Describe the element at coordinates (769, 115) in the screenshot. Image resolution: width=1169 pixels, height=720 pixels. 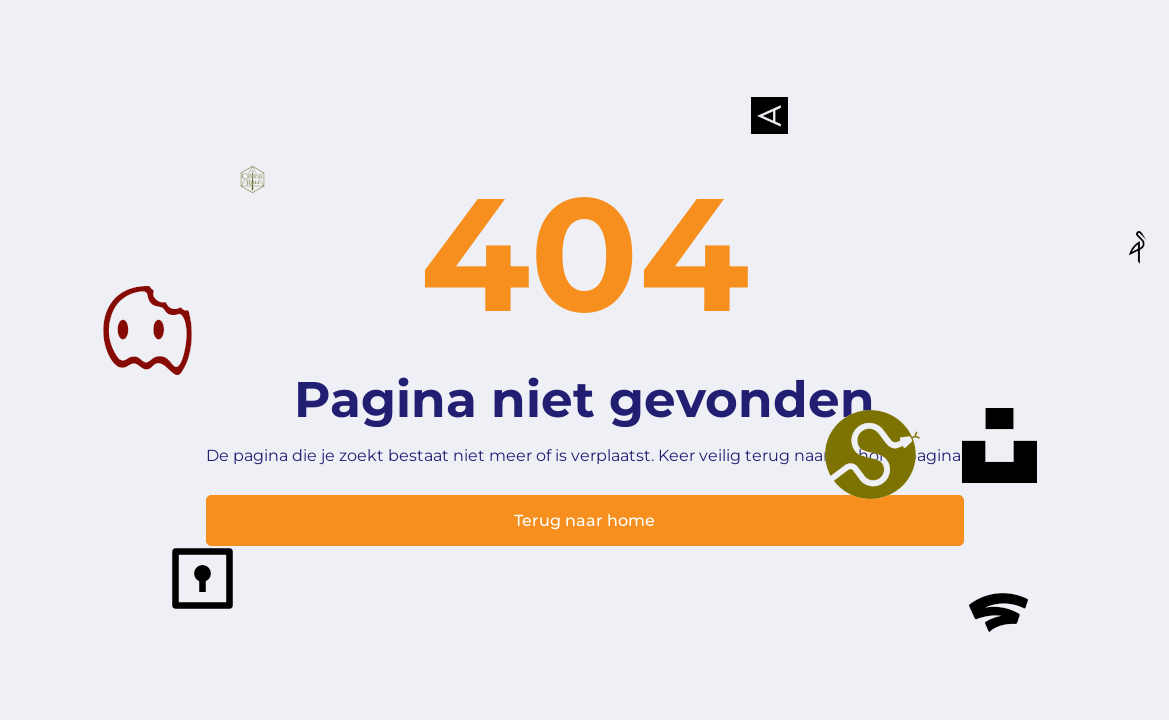
I see `aerospike database logo` at that location.